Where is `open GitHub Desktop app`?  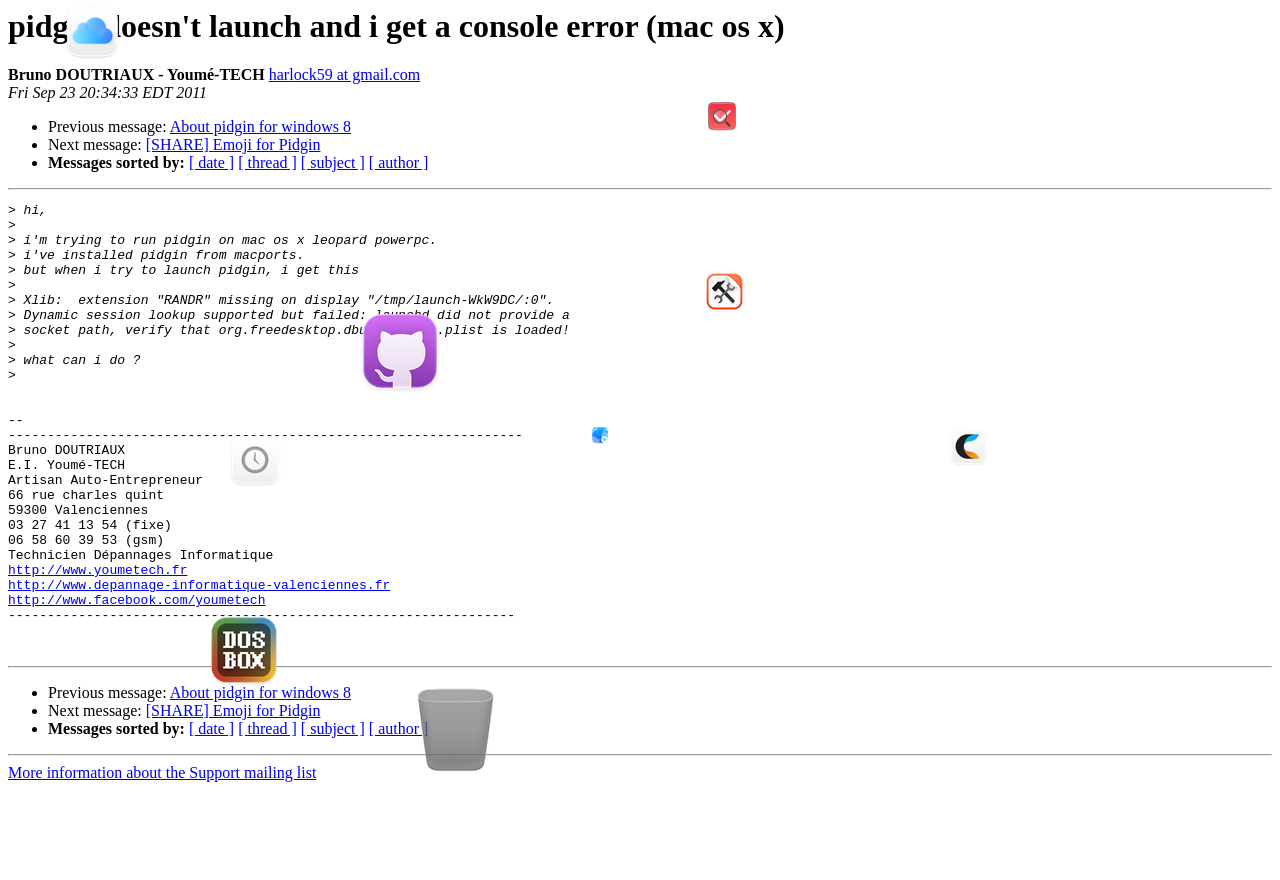 open GitHub Desktop app is located at coordinates (400, 351).